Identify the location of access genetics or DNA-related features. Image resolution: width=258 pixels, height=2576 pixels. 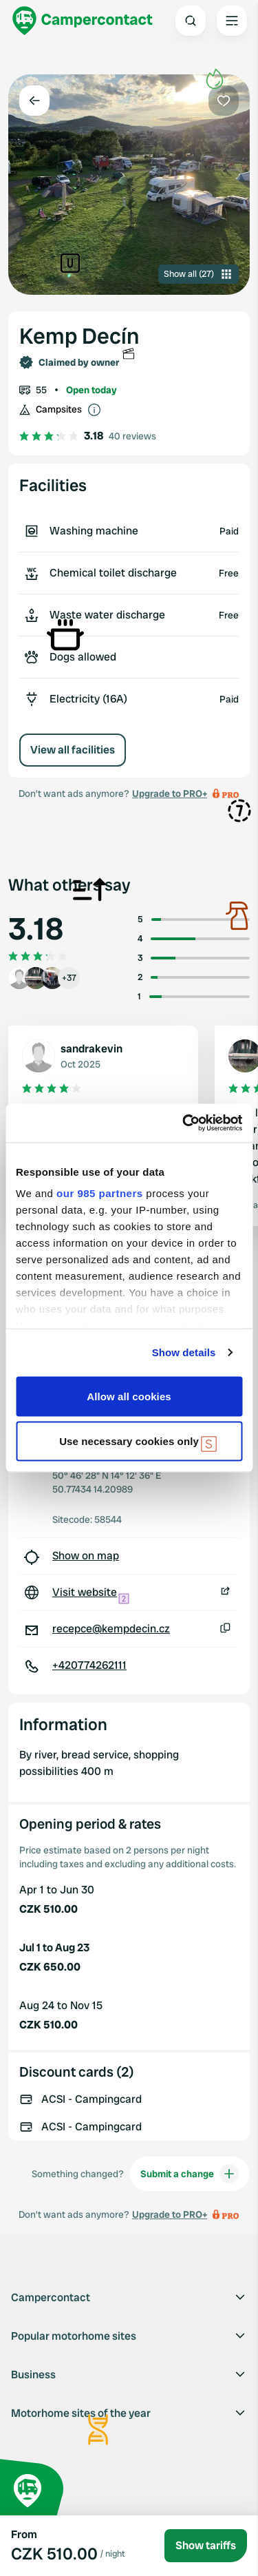
(98, 2429).